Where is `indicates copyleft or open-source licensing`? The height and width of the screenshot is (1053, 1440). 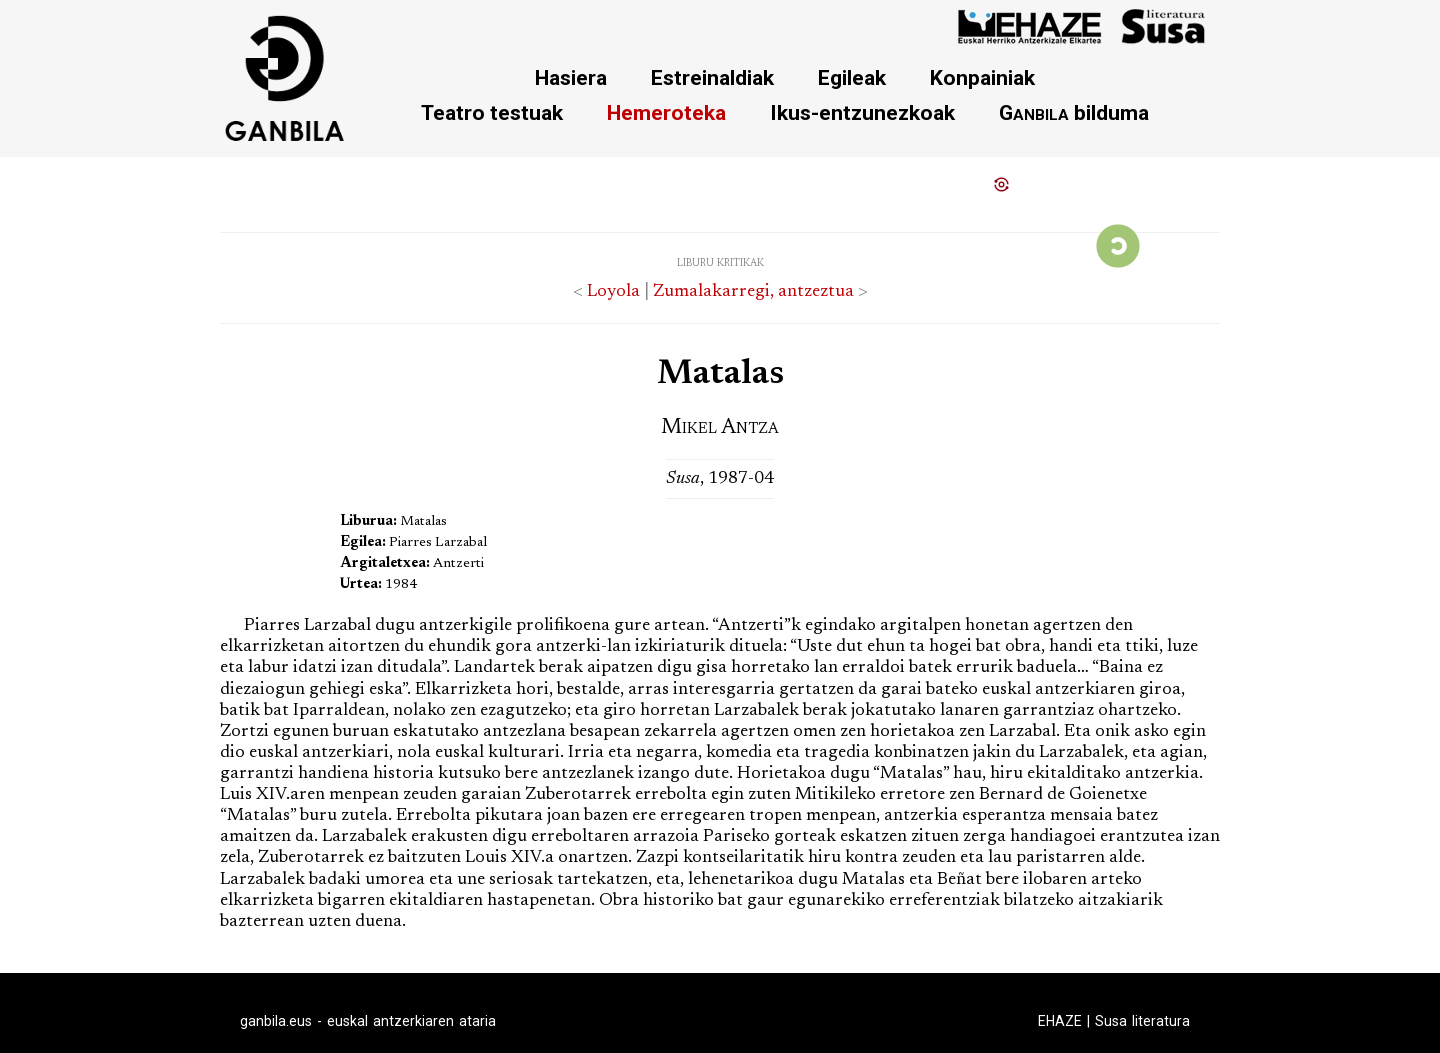
indicates copyleft or open-source licensing is located at coordinates (1118, 246).